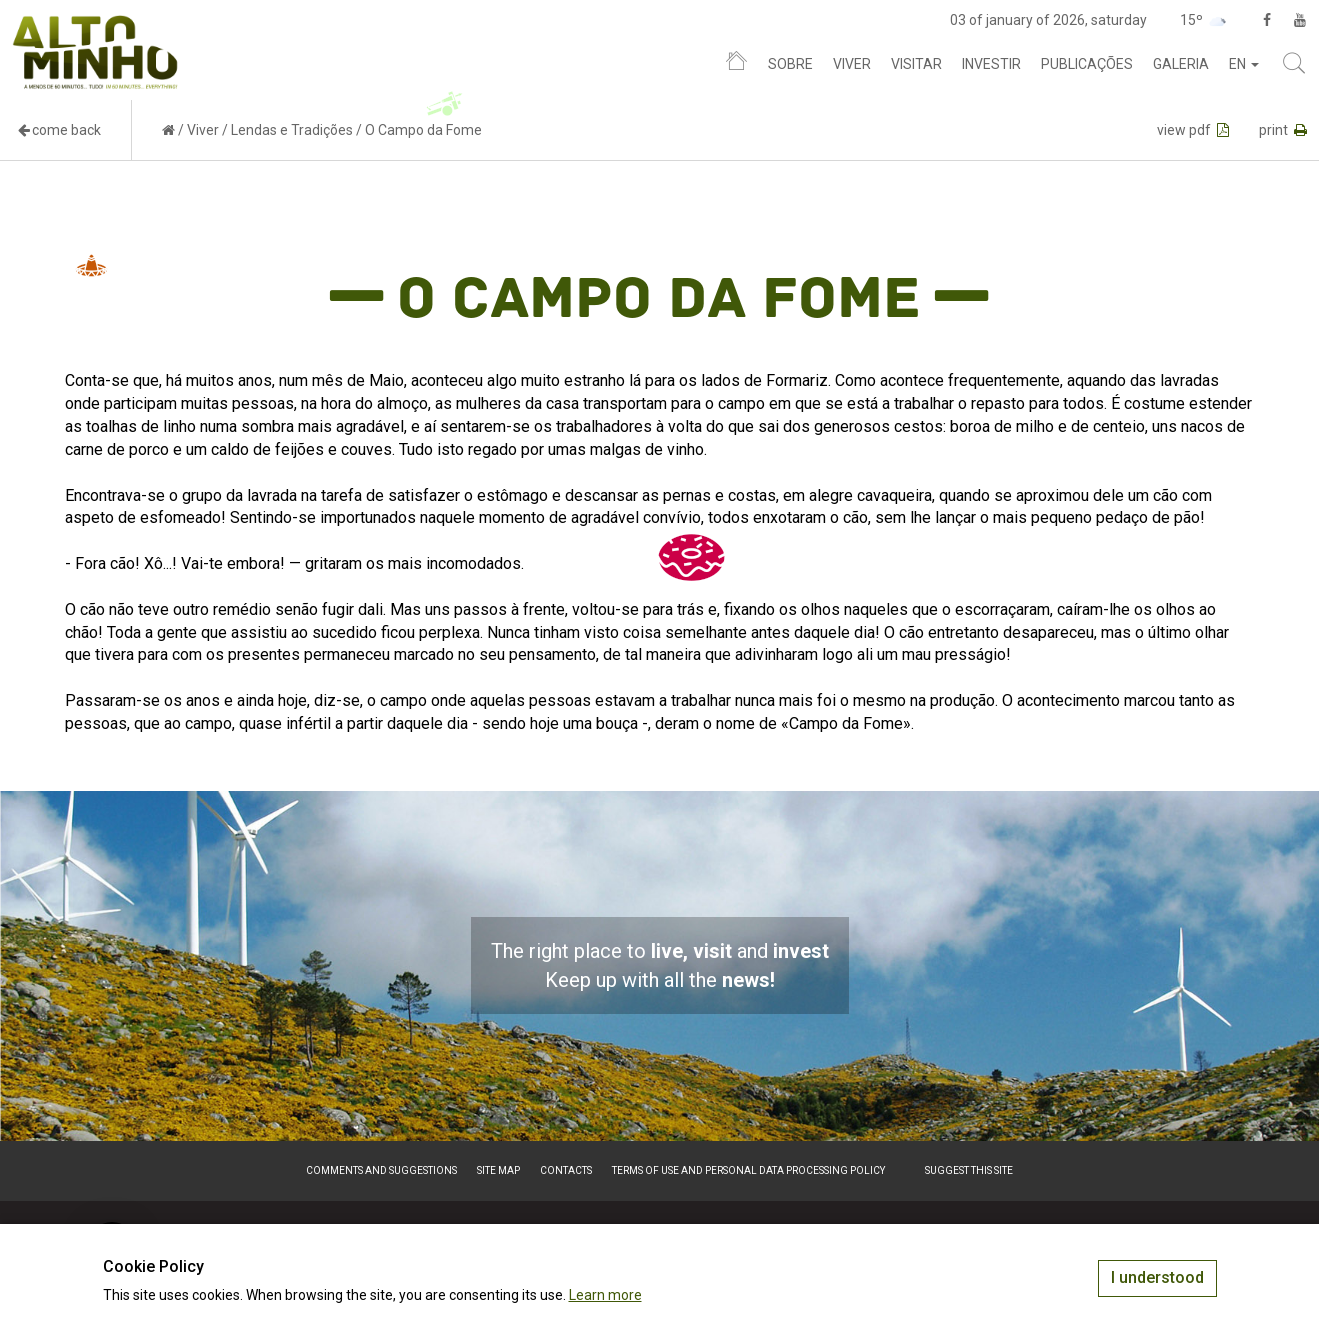 The width and height of the screenshot is (1319, 1334). Describe the element at coordinates (91, 265) in the screenshot. I see `select mexican or latin american themed content` at that location.